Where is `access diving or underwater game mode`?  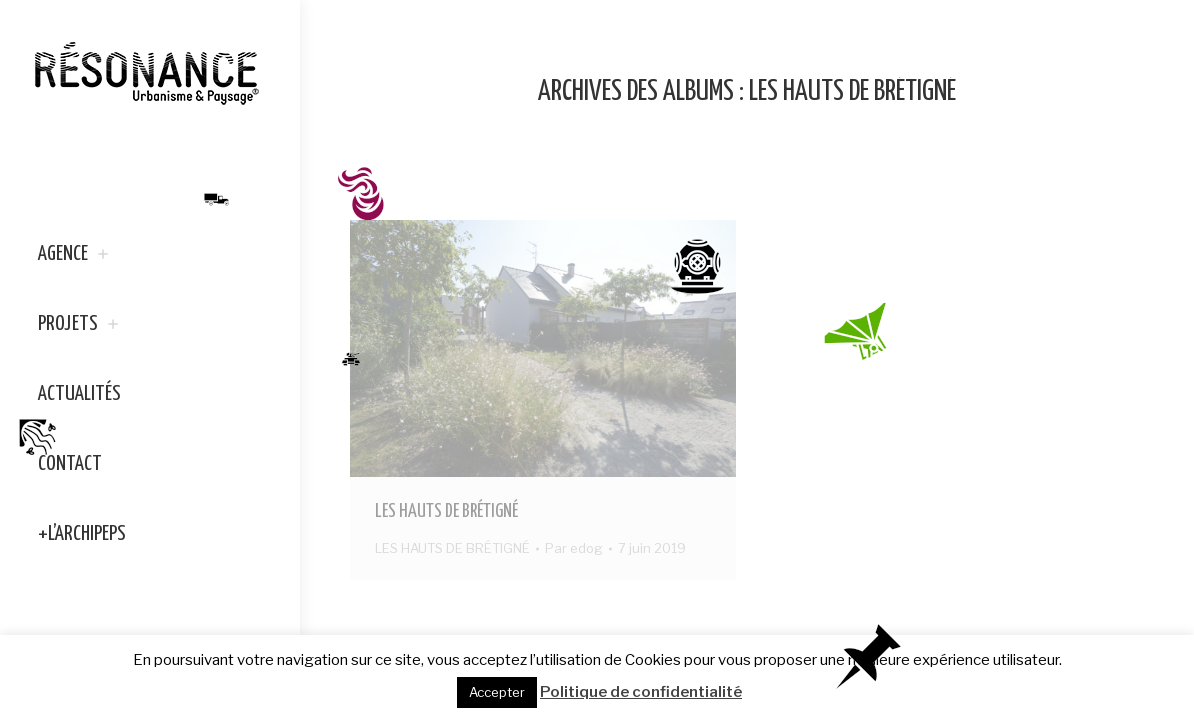
access diving or underwater game mode is located at coordinates (697, 266).